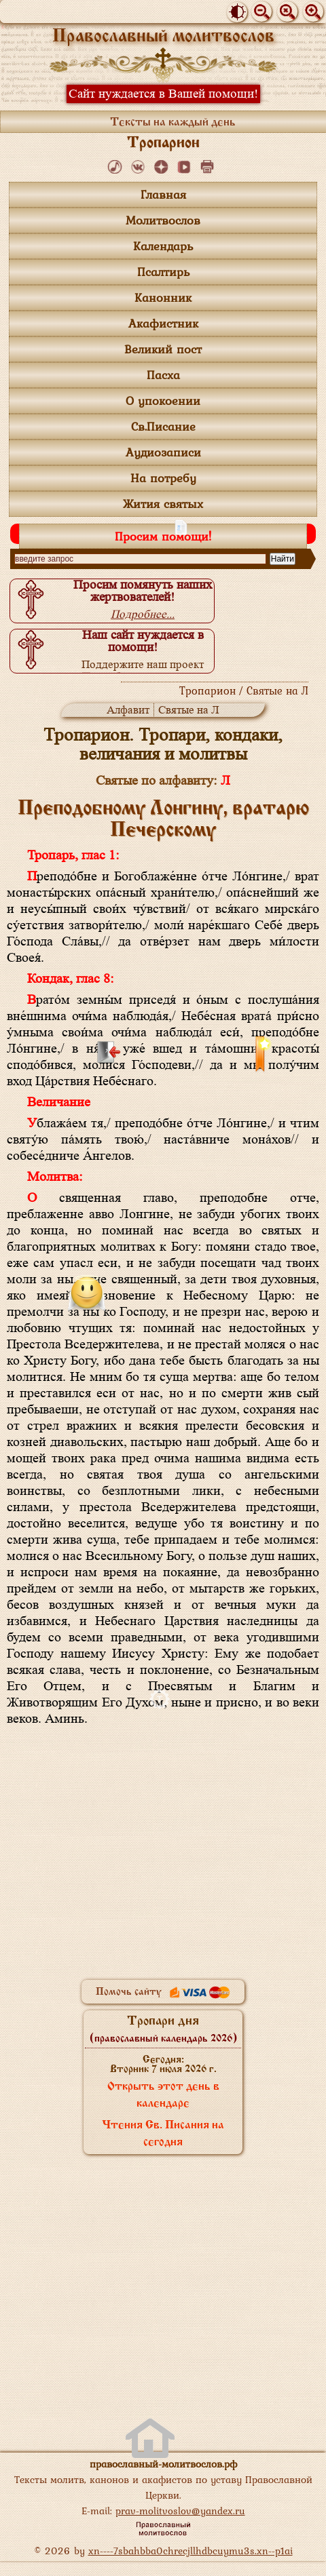  I want to click on exit or close the application, so click(109, 1052).